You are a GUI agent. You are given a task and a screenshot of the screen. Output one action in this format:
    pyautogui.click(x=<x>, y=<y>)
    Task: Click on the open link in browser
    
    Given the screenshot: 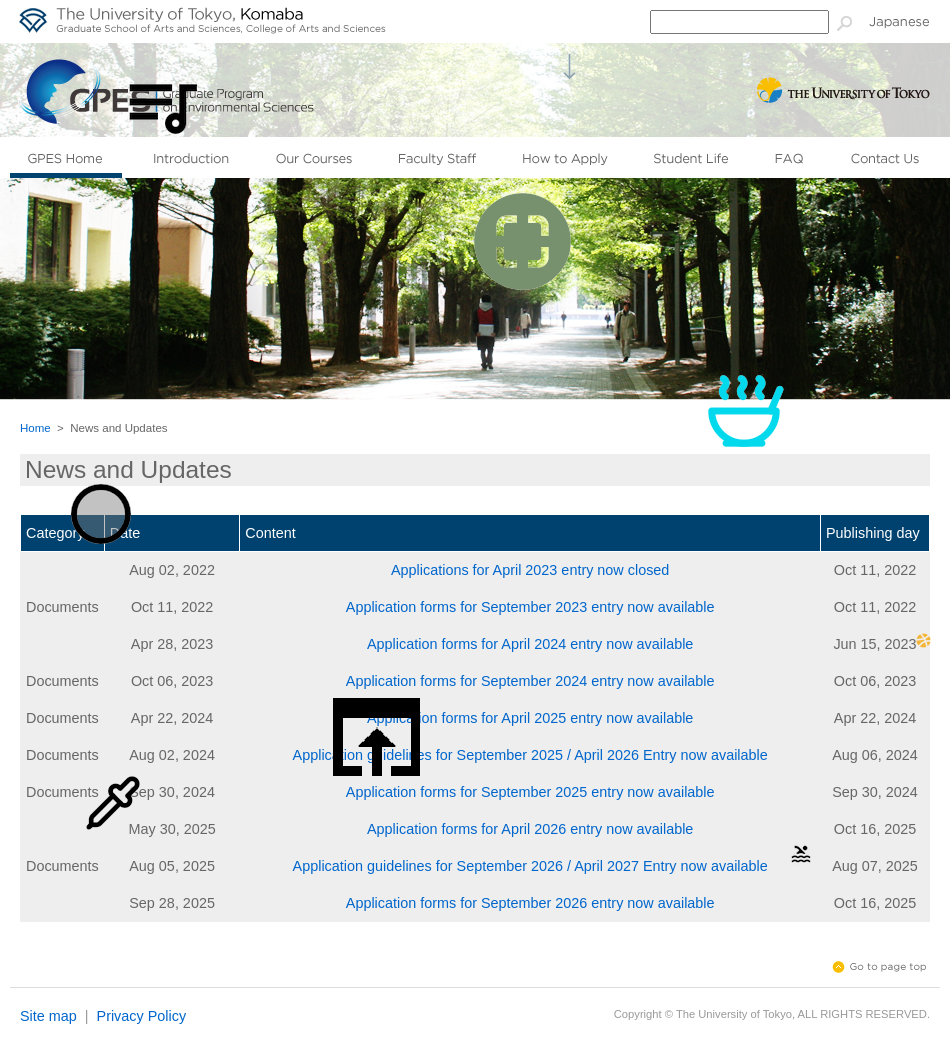 What is the action you would take?
    pyautogui.click(x=377, y=737)
    